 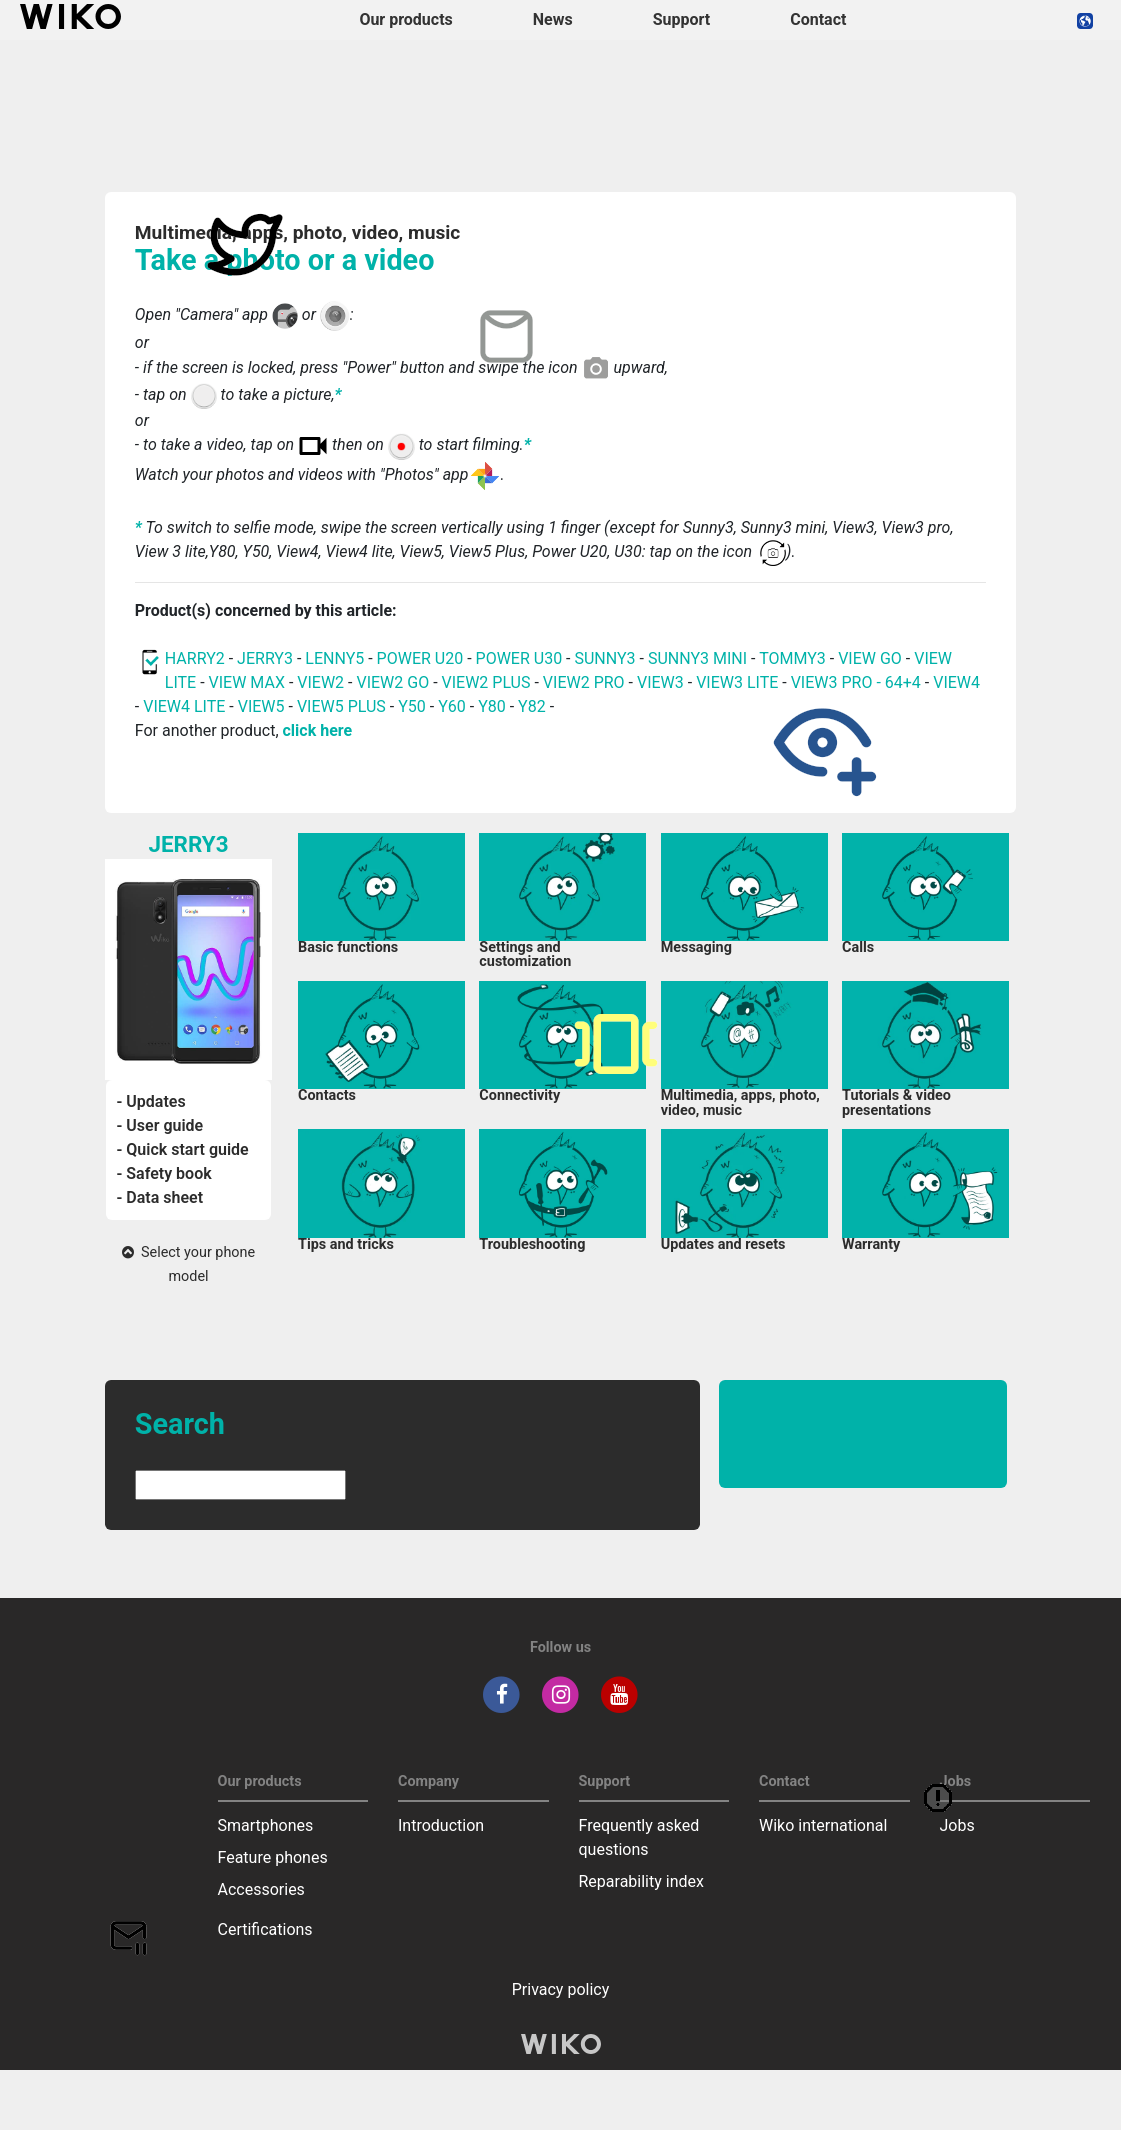 What do you see at coordinates (616, 1044) in the screenshot?
I see `navigate through a horizontal image carousel` at bounding box center [616, 1044].